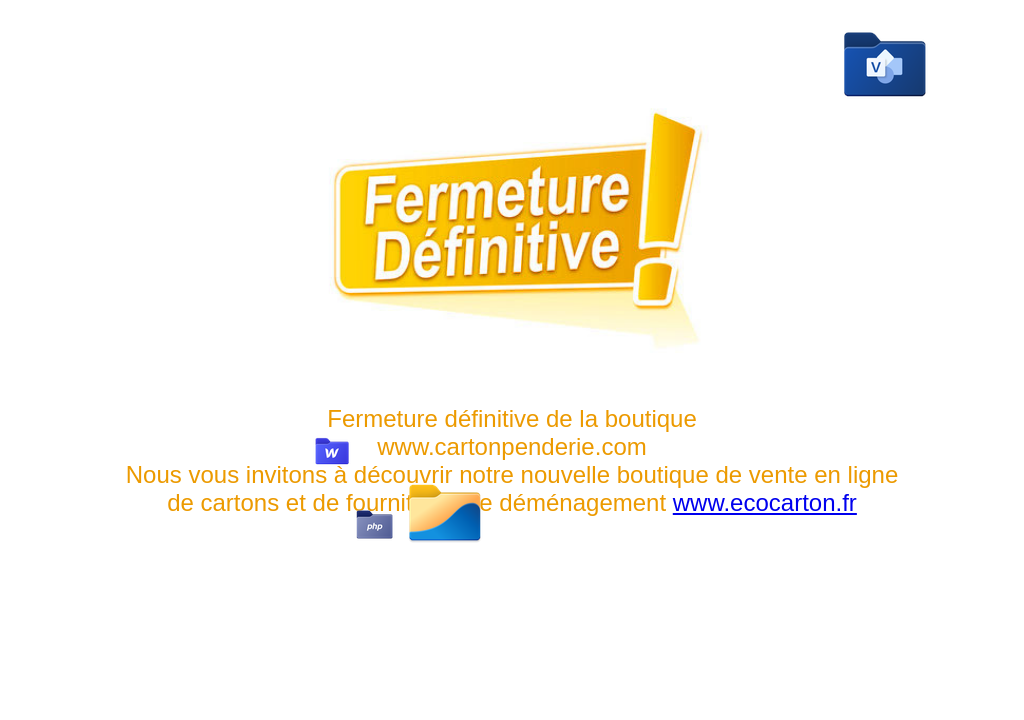 The image size is (1024, 720). What do you see at coordinates (332, 452) in the screenshot?
I see `folder containing Webflow project files` at bounding box center [332, 452].